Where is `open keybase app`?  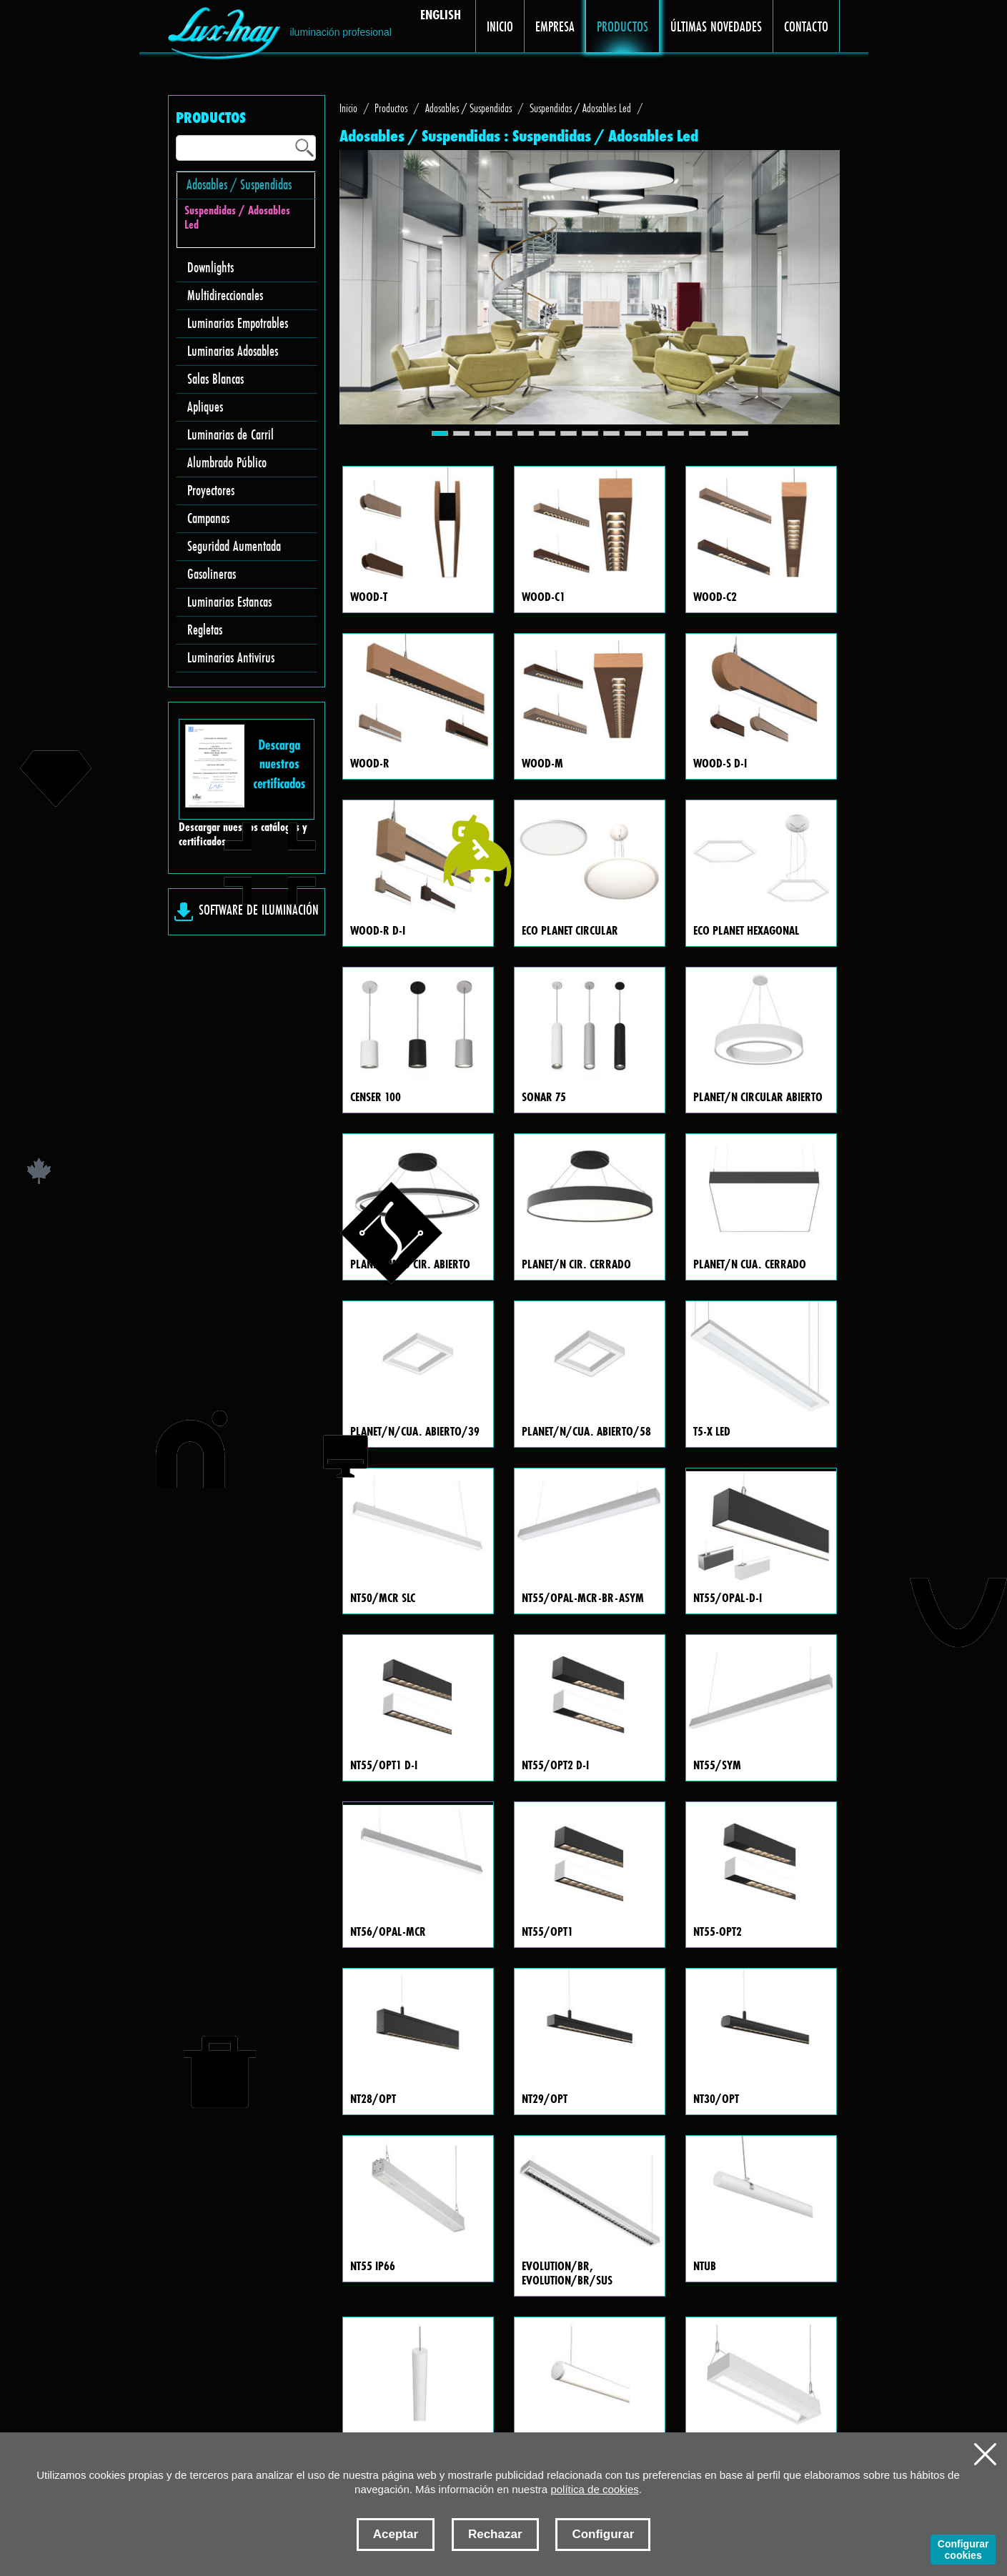 open keybase app is located at coordinates (477, 850).